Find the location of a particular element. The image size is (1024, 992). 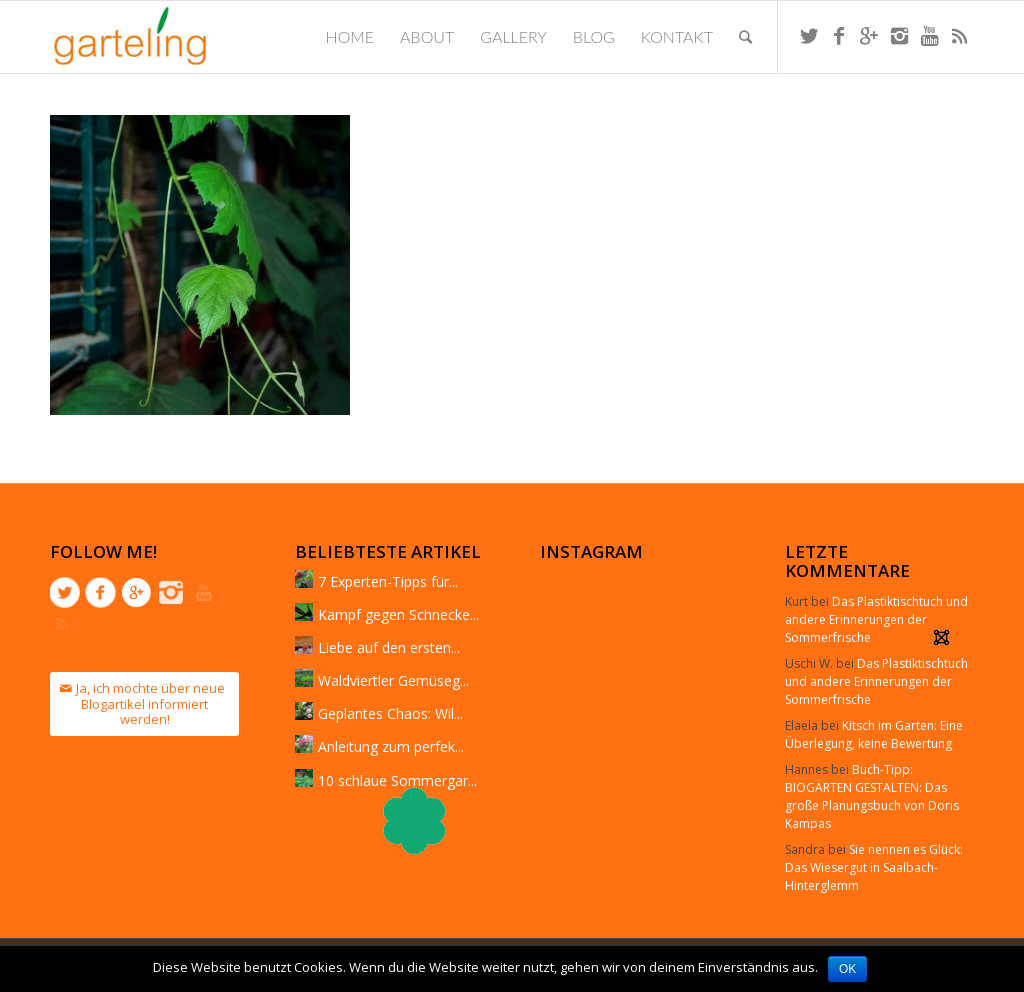

indicates a michelin-starred restaurant or venue is located at coordinates (415, 821).